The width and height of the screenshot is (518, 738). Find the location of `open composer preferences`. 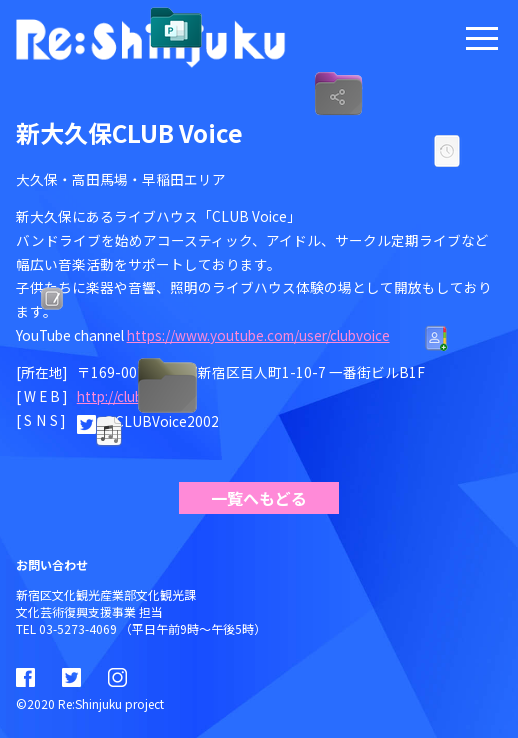

open composer preferences is located at coordinates (52, 299).